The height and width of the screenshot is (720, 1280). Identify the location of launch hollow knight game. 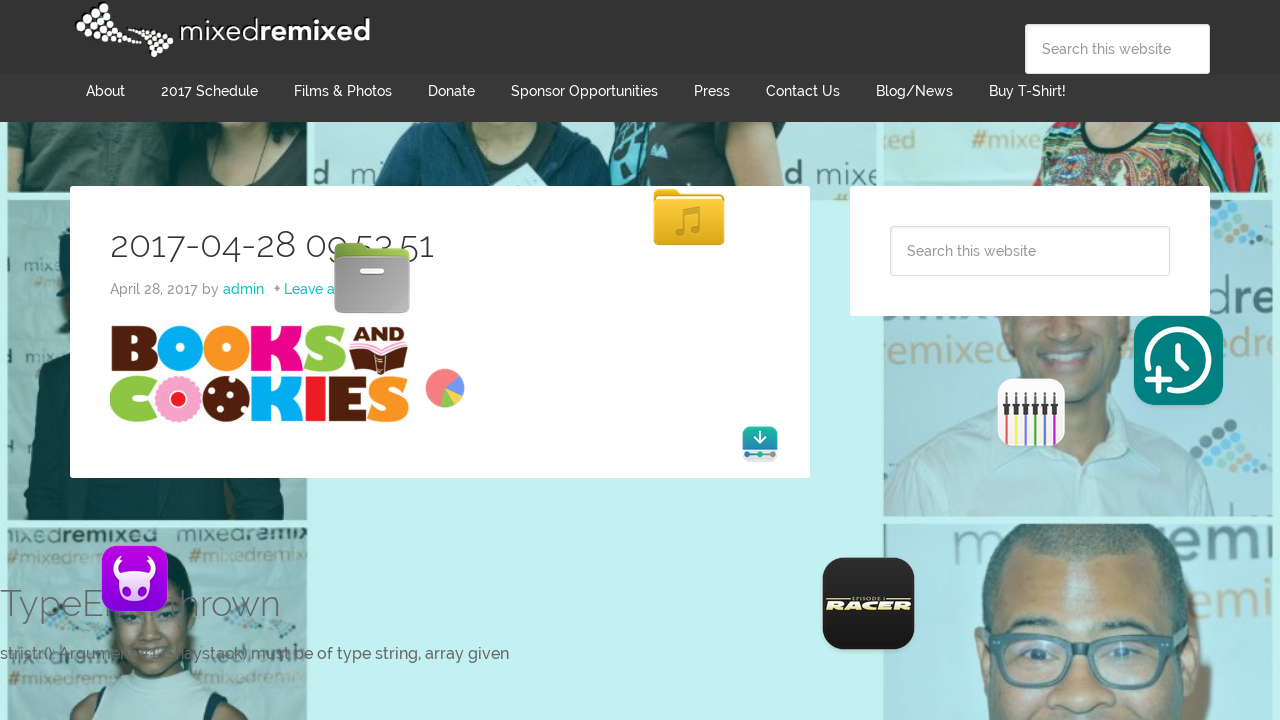
(134, 578).